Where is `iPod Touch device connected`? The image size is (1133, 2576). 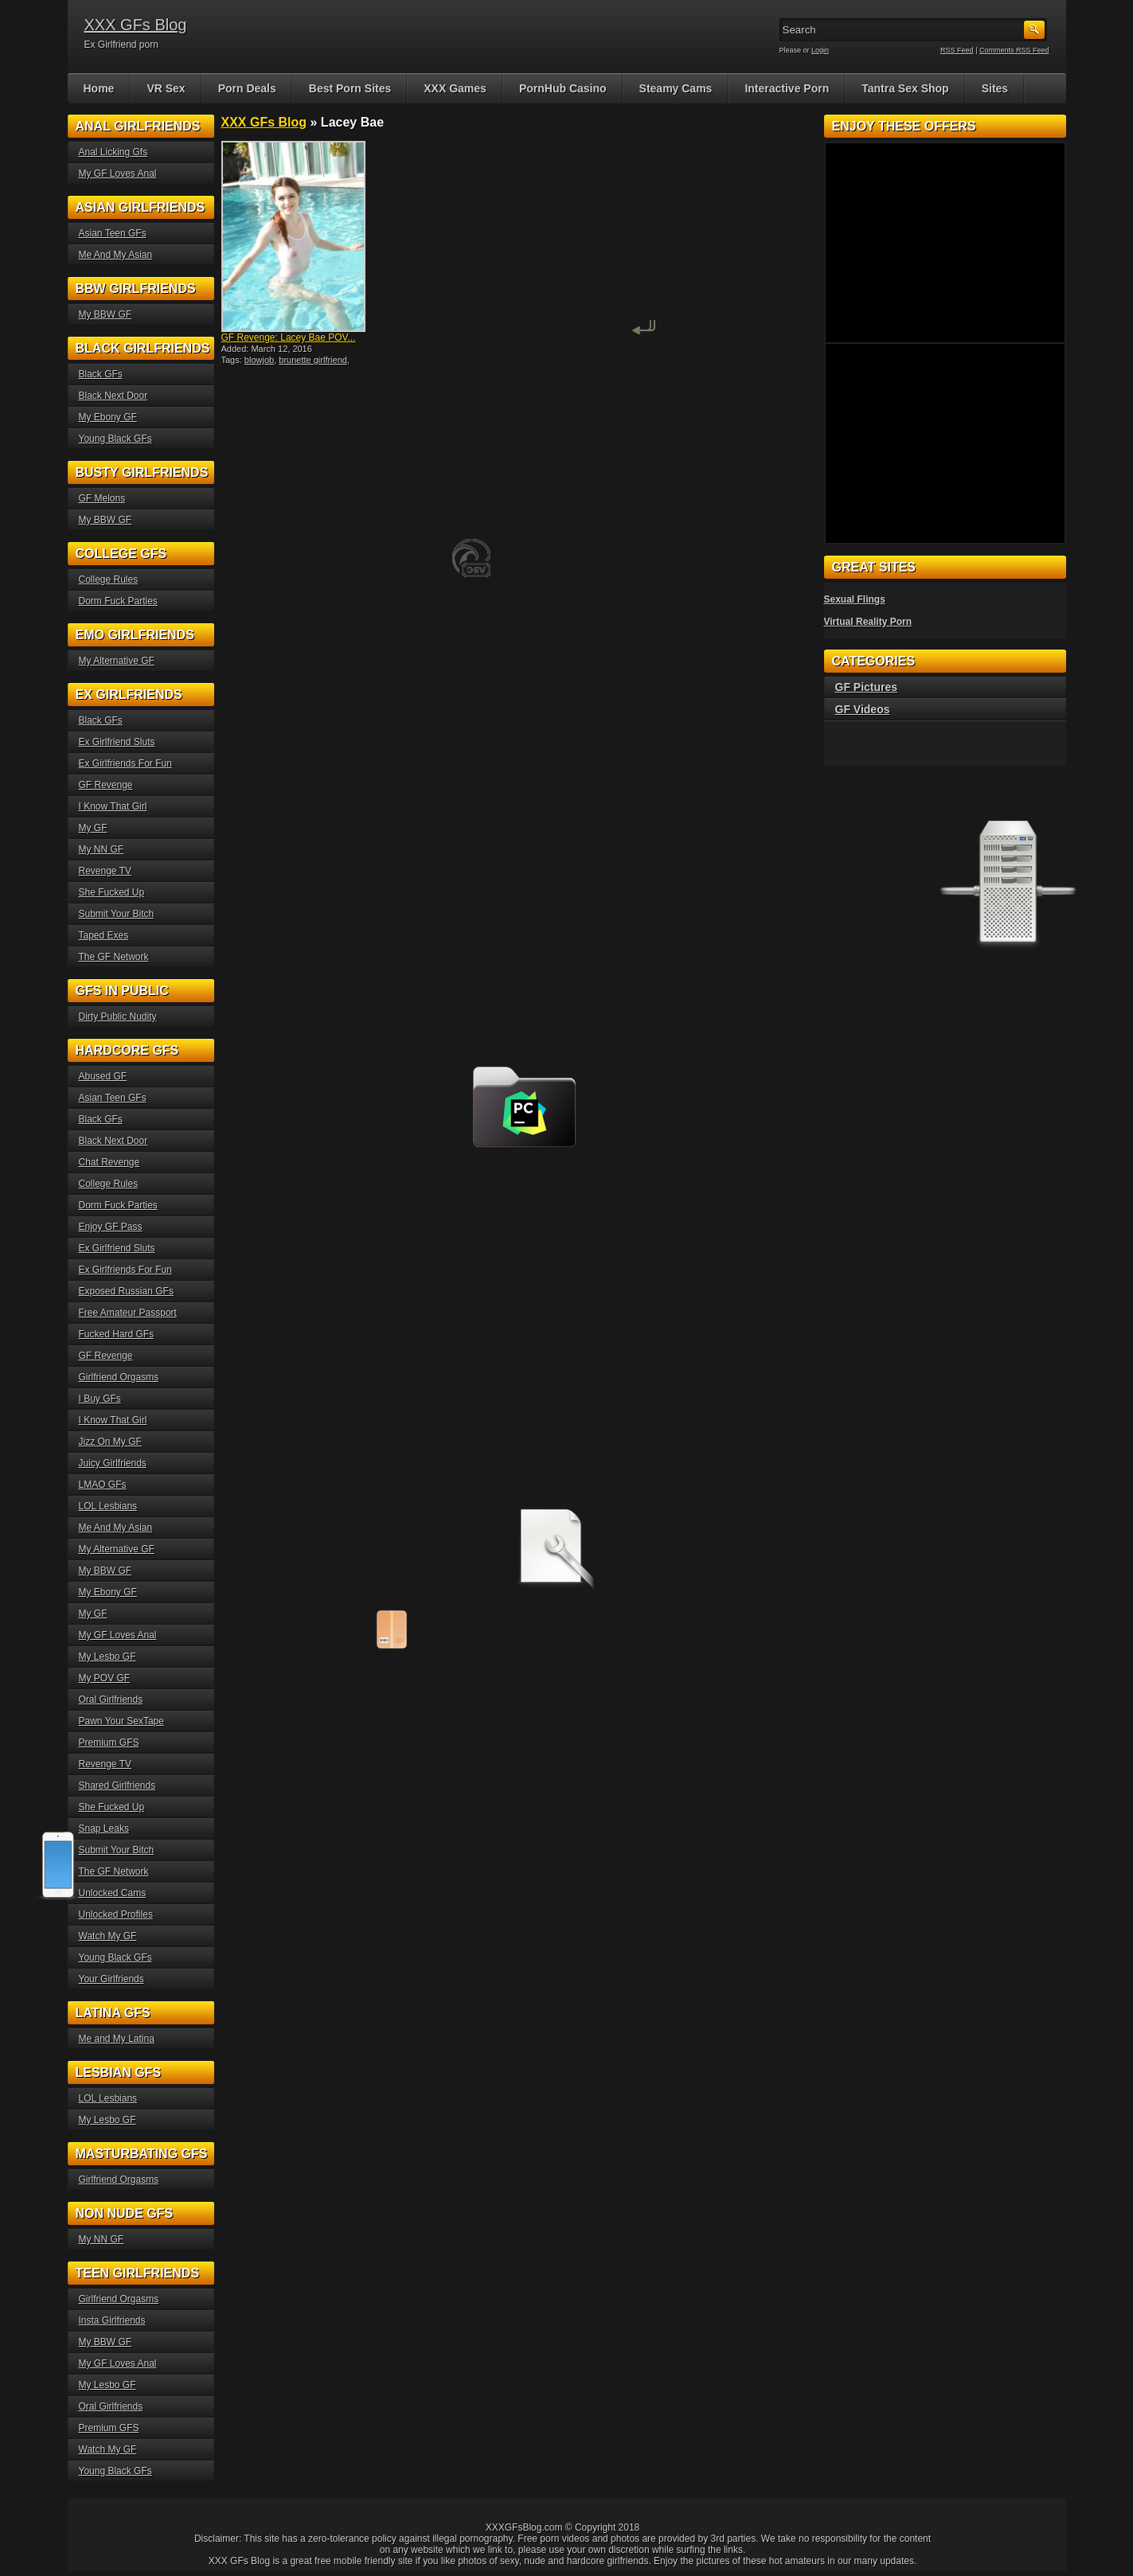
iPod Touch device connected is located at coordinates (58, 1866).